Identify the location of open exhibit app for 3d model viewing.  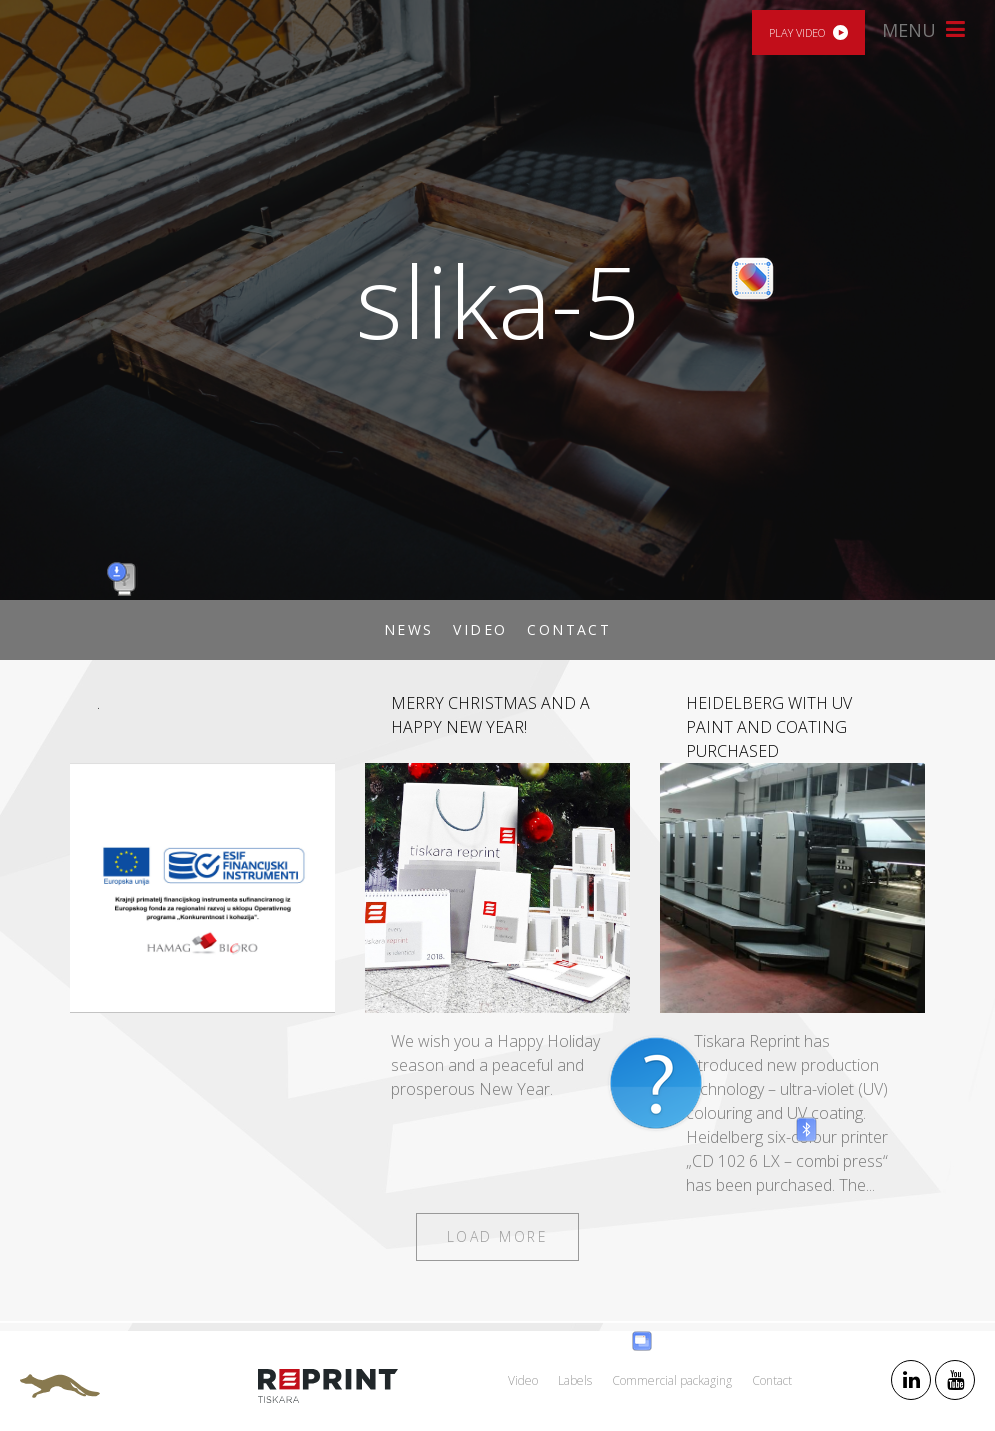
(752, 278).